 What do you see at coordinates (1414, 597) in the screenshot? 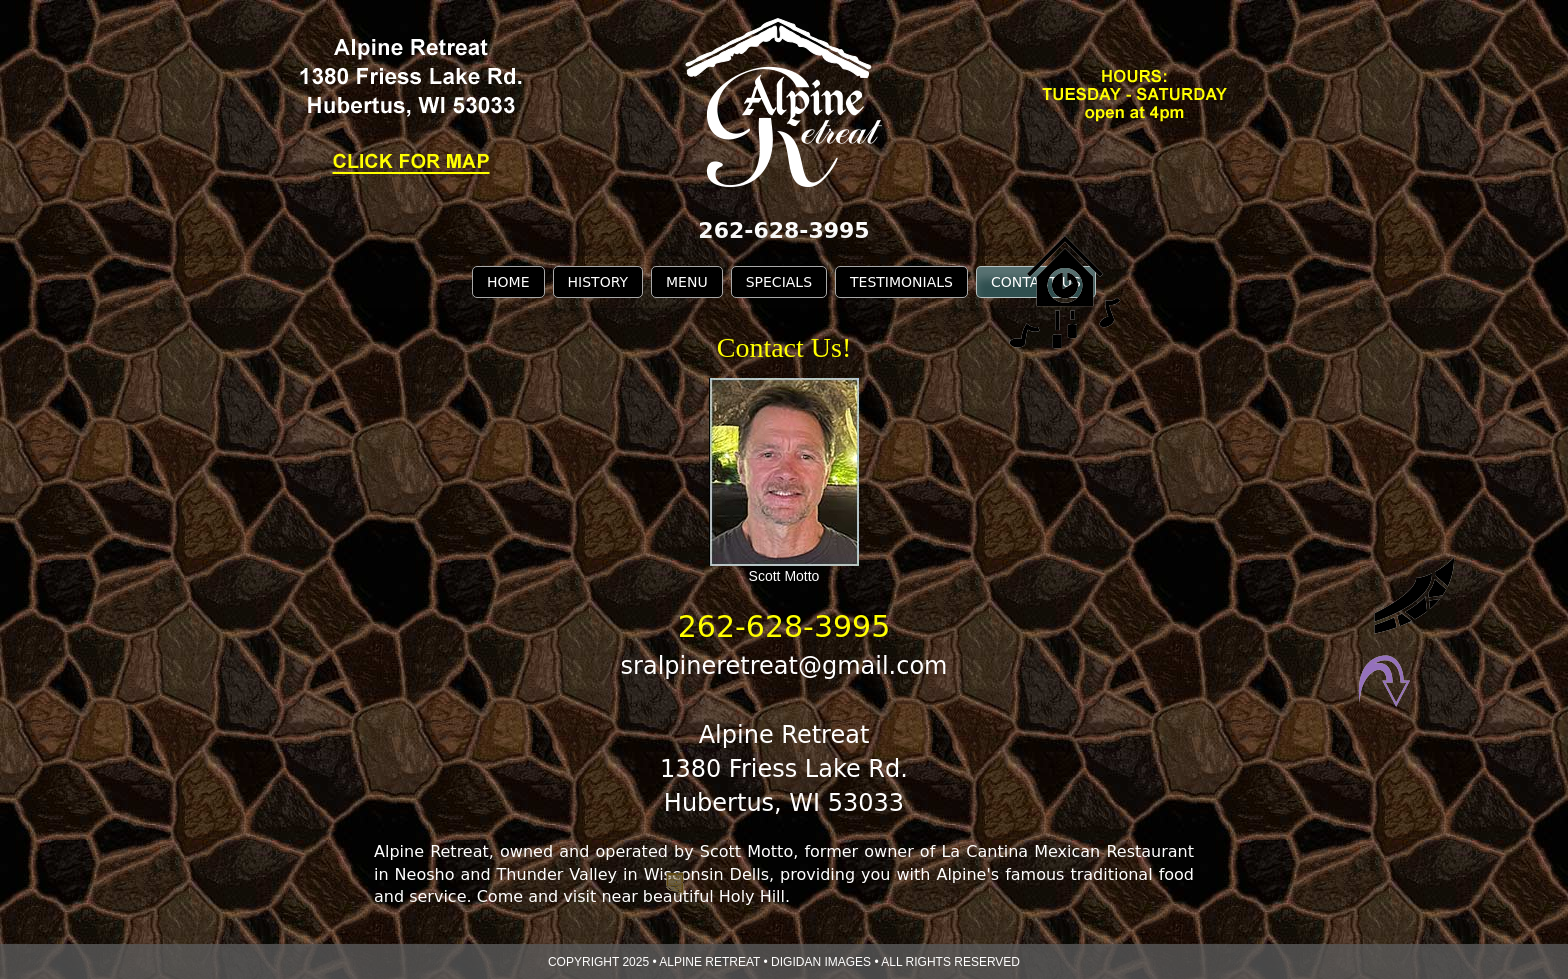
I see `indicates a broken or damaged weapon` at bounding box center [1414, 597].